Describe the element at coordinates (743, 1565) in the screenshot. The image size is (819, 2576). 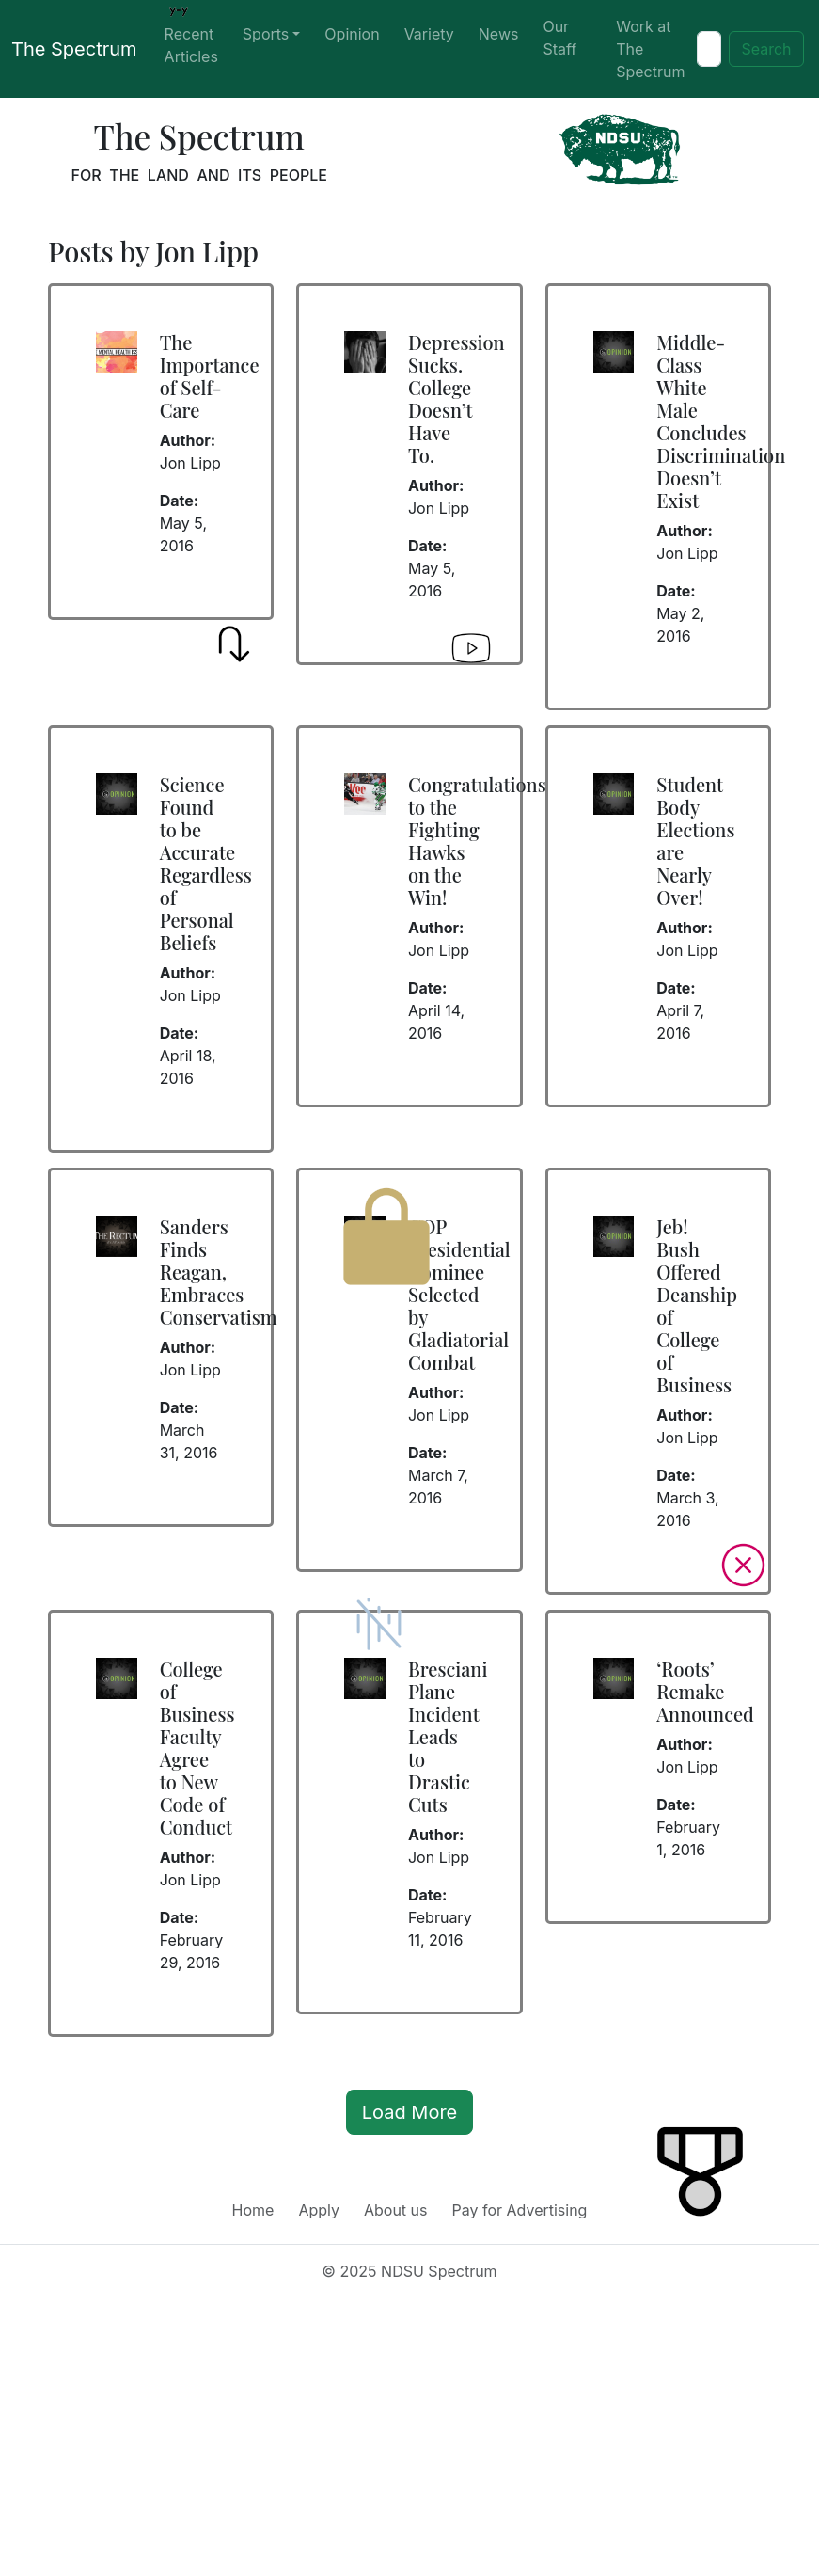
I see `close or dismiss a dialog` at that location.